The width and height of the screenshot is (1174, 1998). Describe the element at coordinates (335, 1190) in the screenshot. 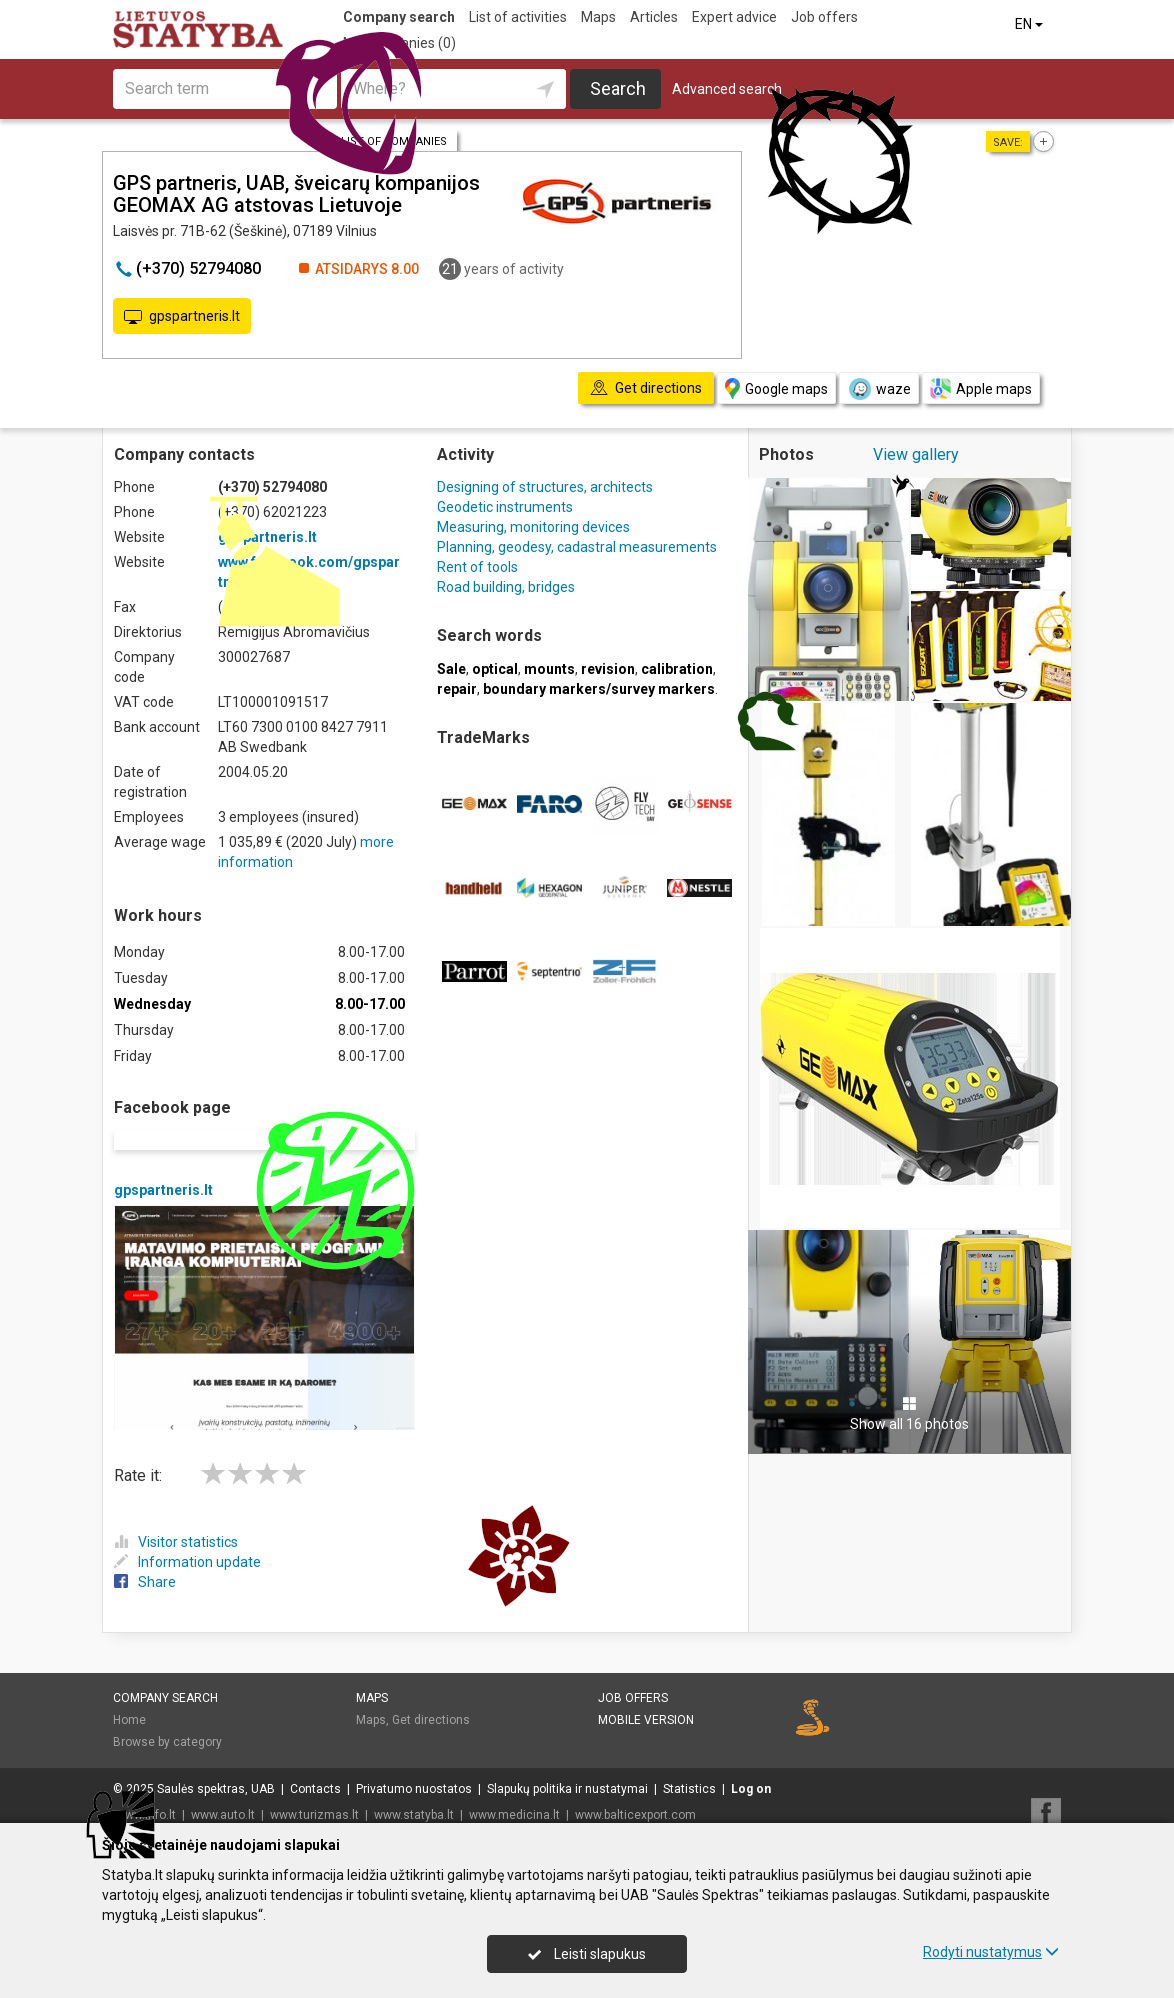

I see `indicates a trapped or contained state` at that location.